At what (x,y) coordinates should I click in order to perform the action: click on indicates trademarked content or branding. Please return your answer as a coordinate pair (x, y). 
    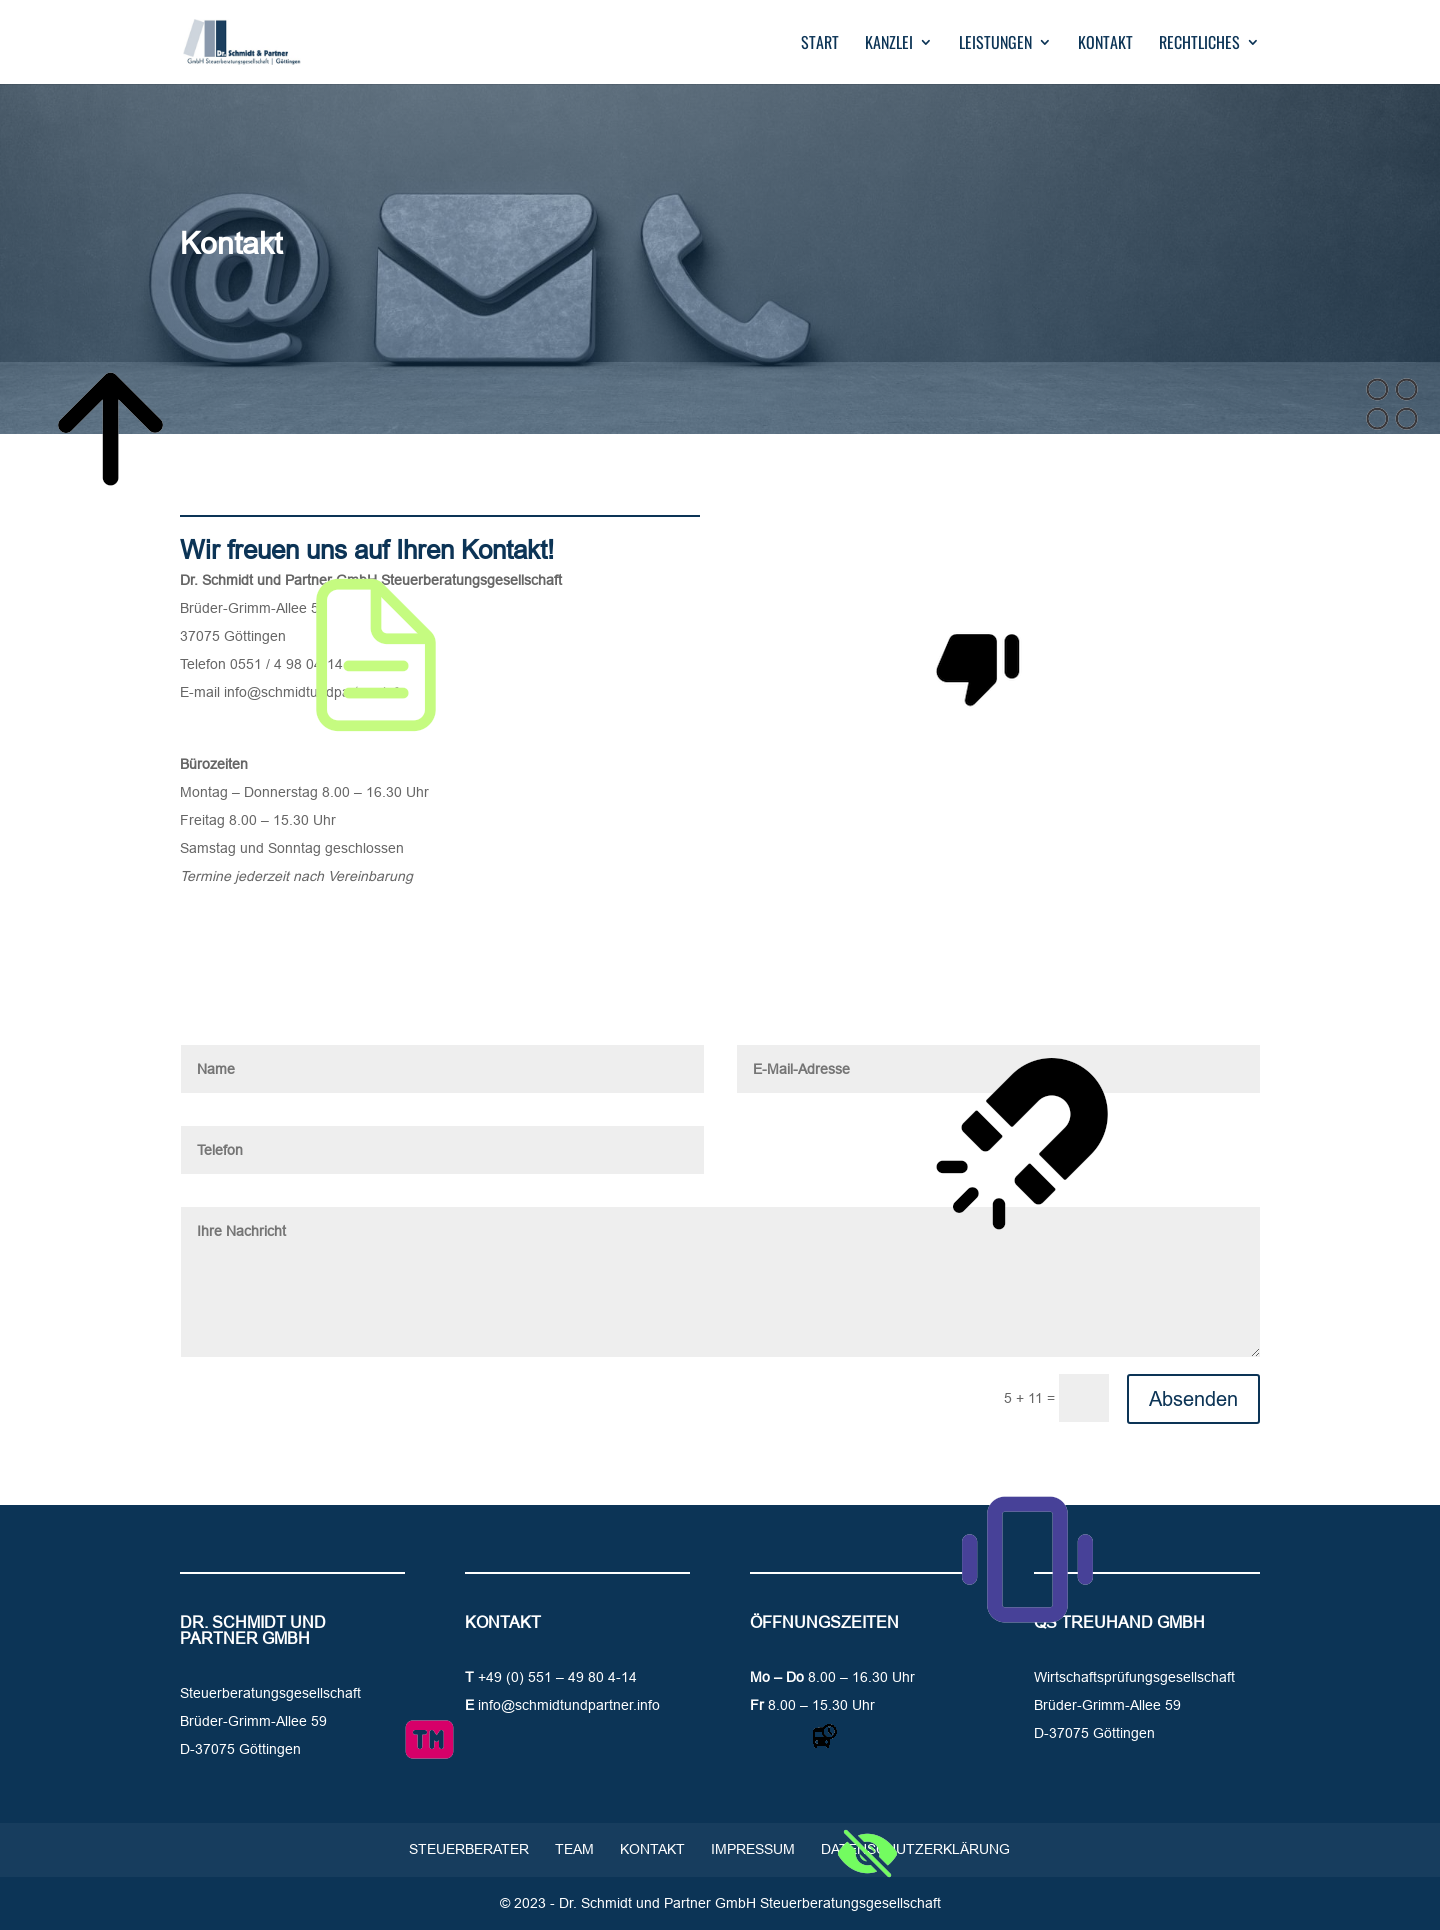
    Looking at the image, I should click on (429, 1739).